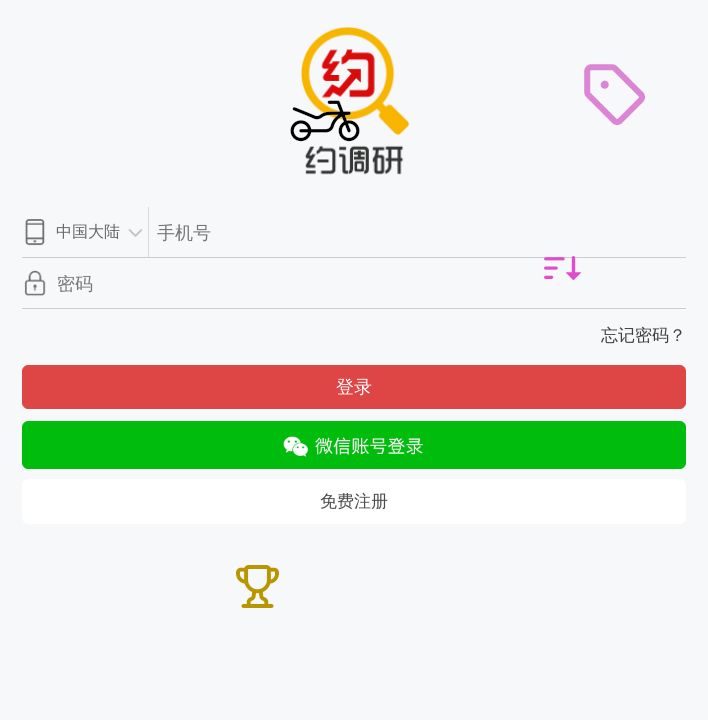  Describe the element at coordinates (562, 267) in the screenshot. I see `sort items in descending order` at that location.